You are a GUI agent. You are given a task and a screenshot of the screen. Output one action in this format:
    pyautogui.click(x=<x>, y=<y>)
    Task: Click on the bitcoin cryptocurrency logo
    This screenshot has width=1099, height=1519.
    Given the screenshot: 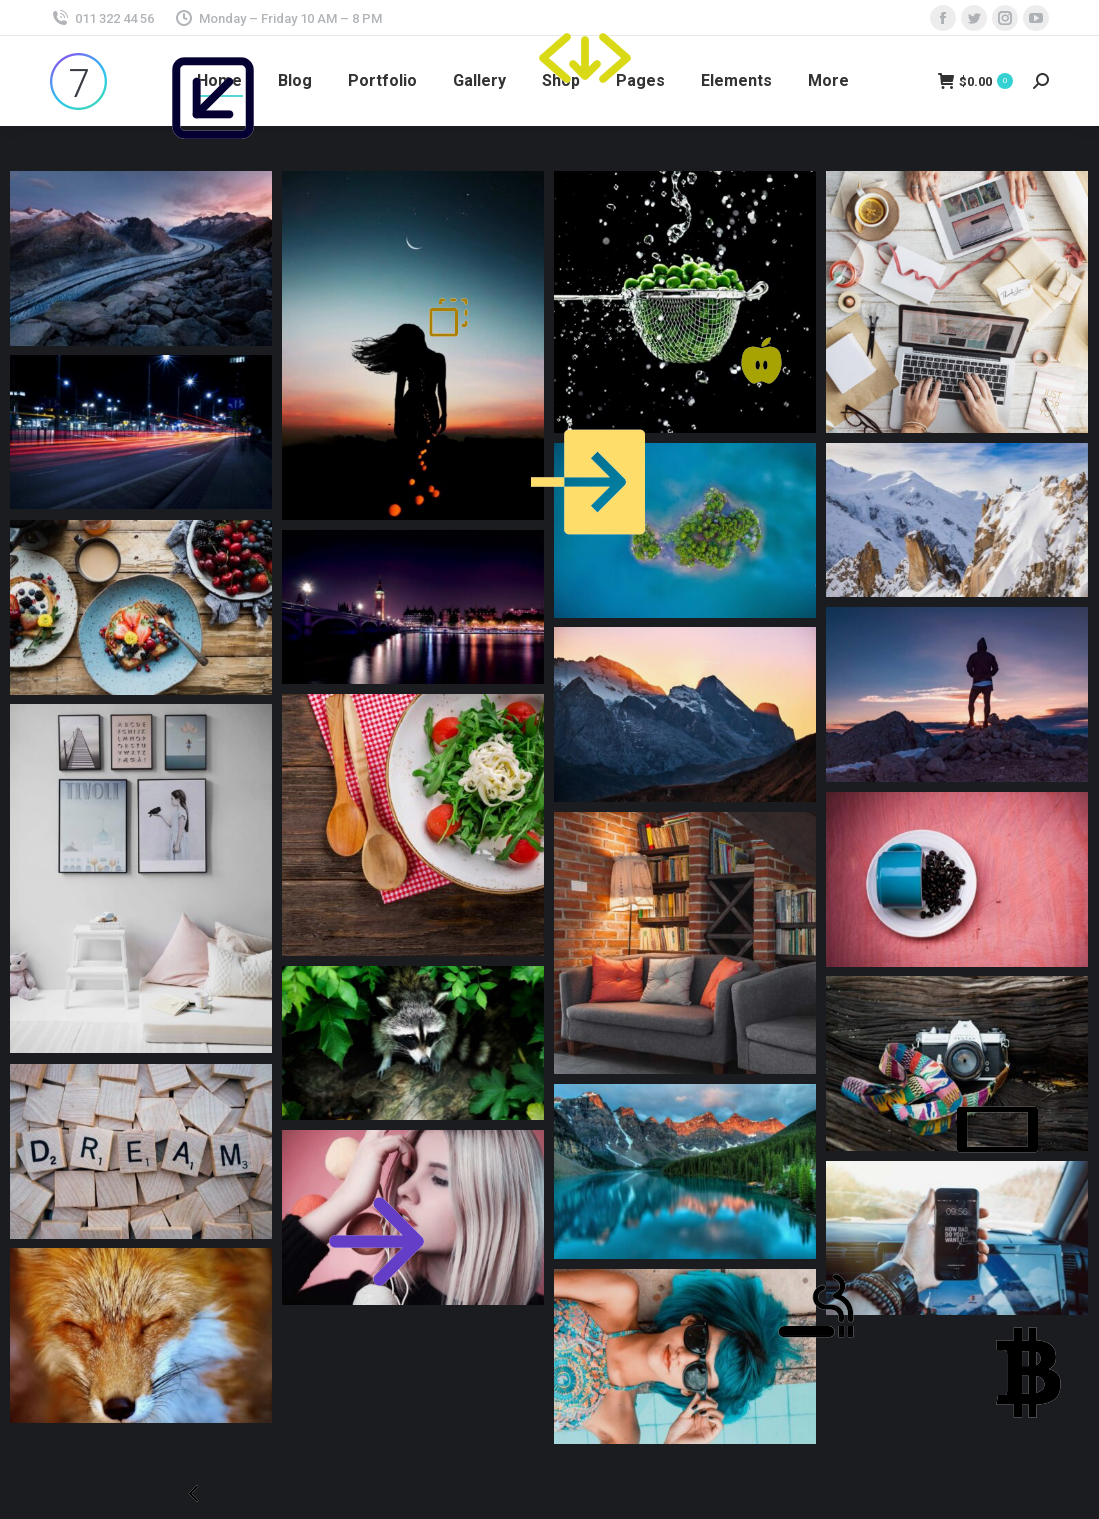 What is the action you would take?
    pyautogui.click(x=1028, y=1372)
    